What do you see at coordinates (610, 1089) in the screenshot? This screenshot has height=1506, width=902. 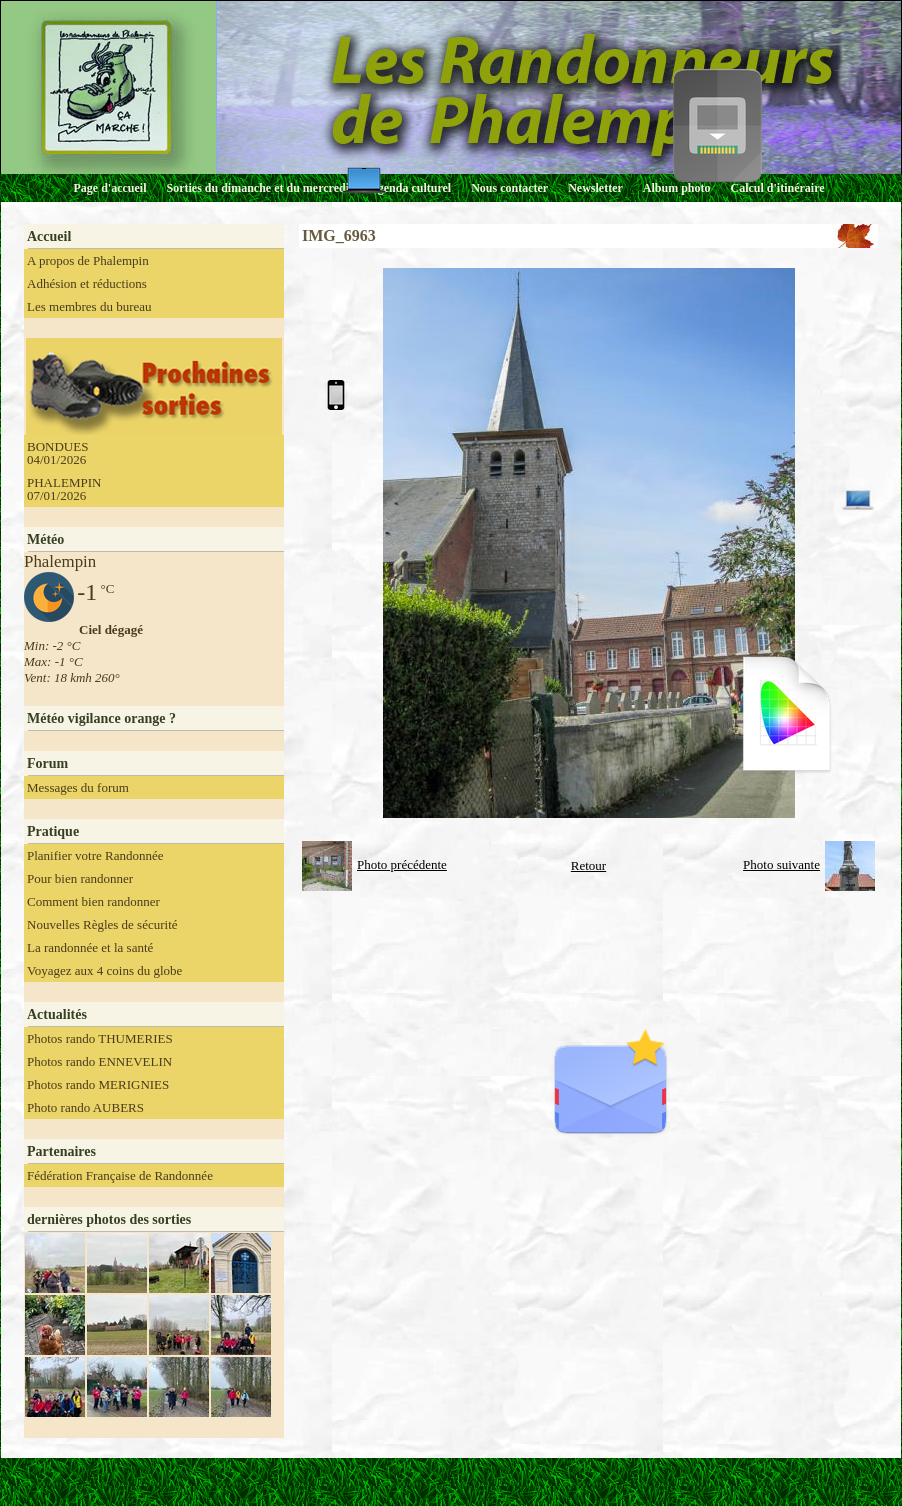 I see `indicates unread email in your inbox` at bounding box center [610, 1089].